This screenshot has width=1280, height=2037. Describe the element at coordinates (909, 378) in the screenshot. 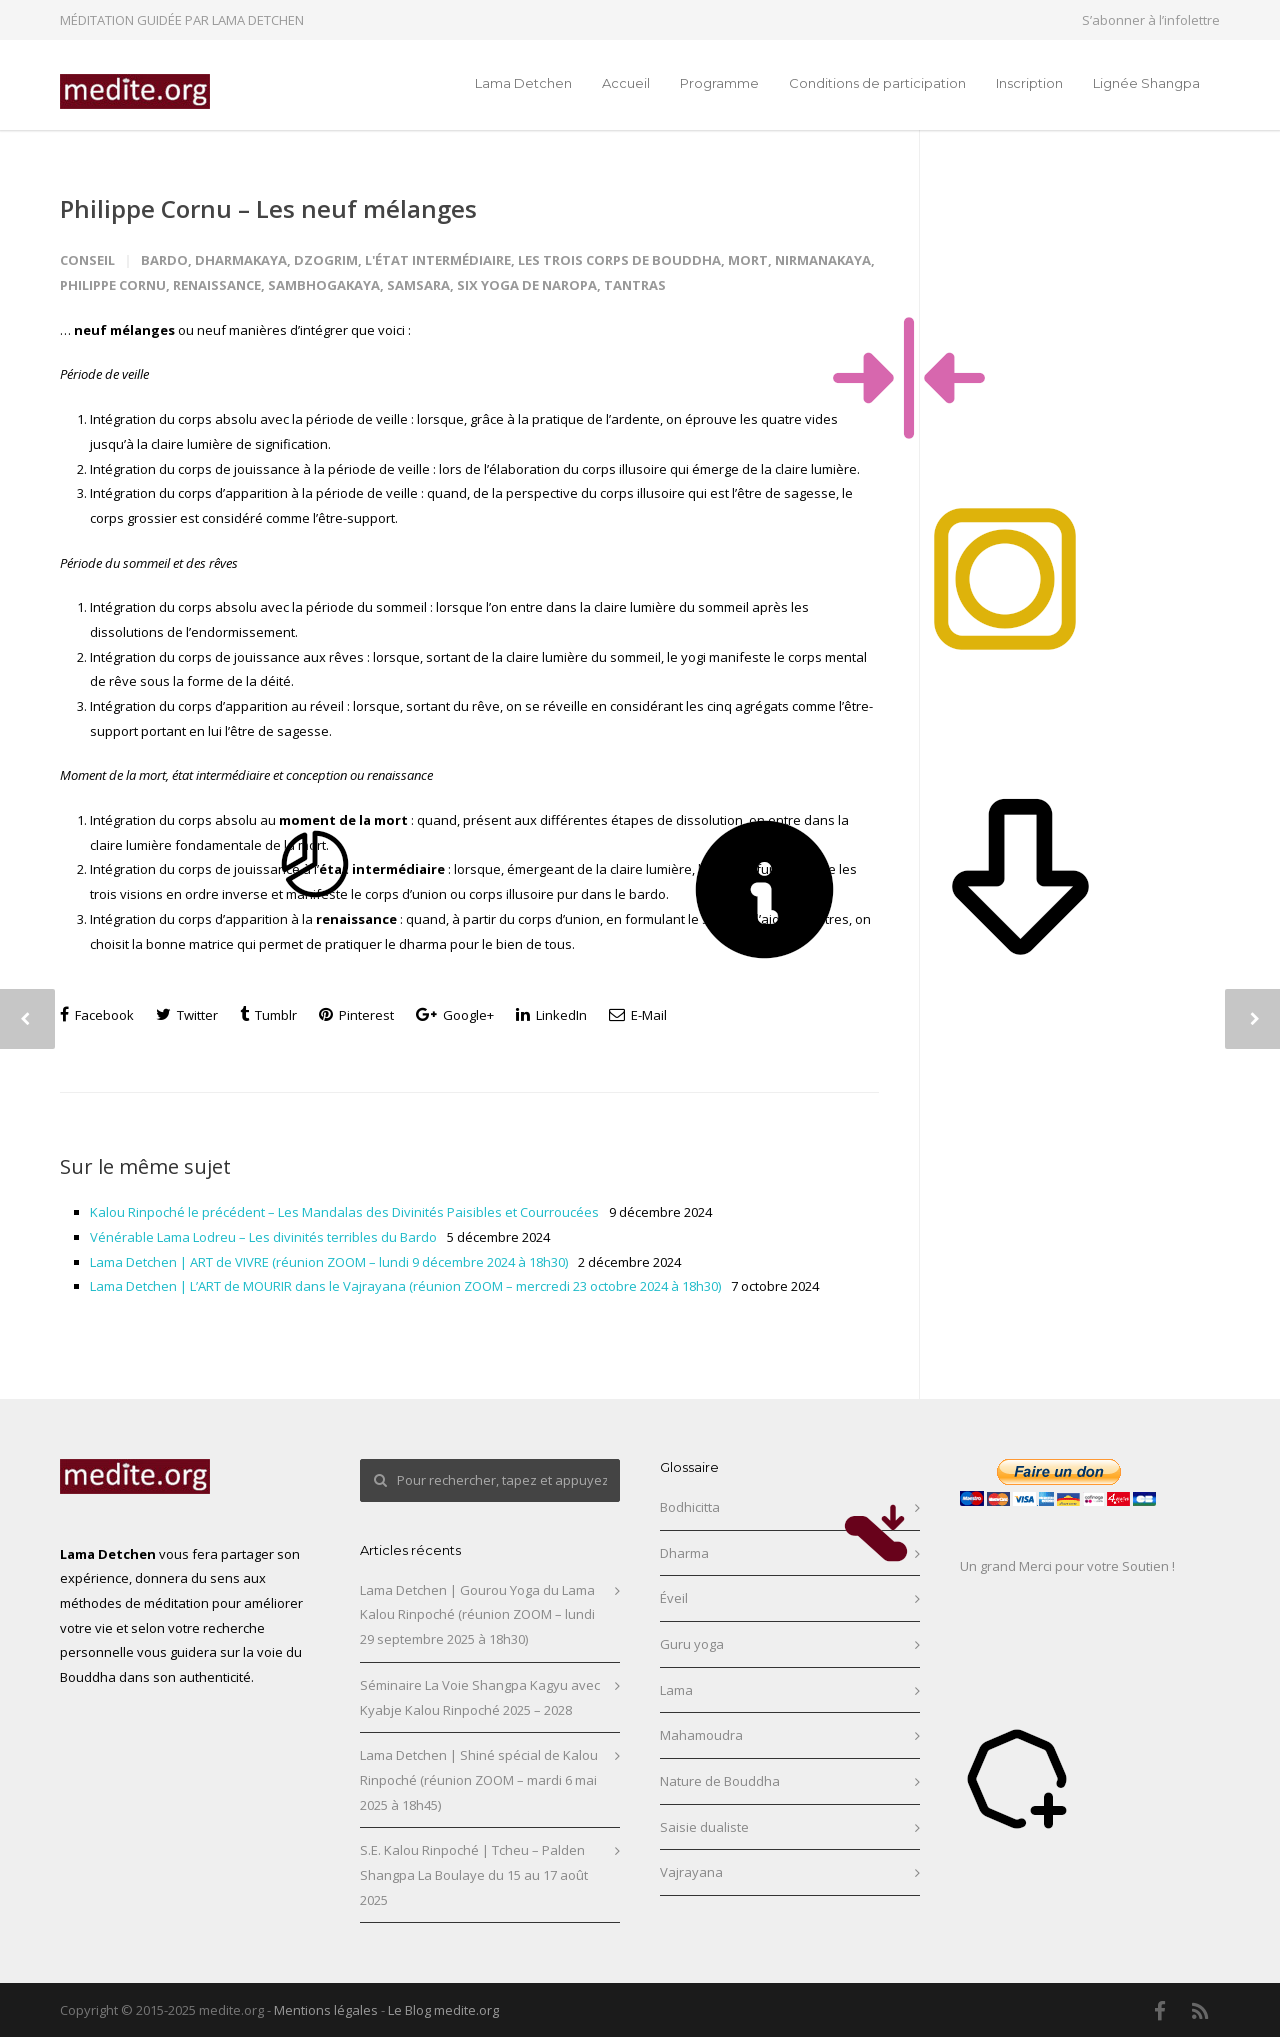

I see `collapse or minimize horizontal spacing` at that location.